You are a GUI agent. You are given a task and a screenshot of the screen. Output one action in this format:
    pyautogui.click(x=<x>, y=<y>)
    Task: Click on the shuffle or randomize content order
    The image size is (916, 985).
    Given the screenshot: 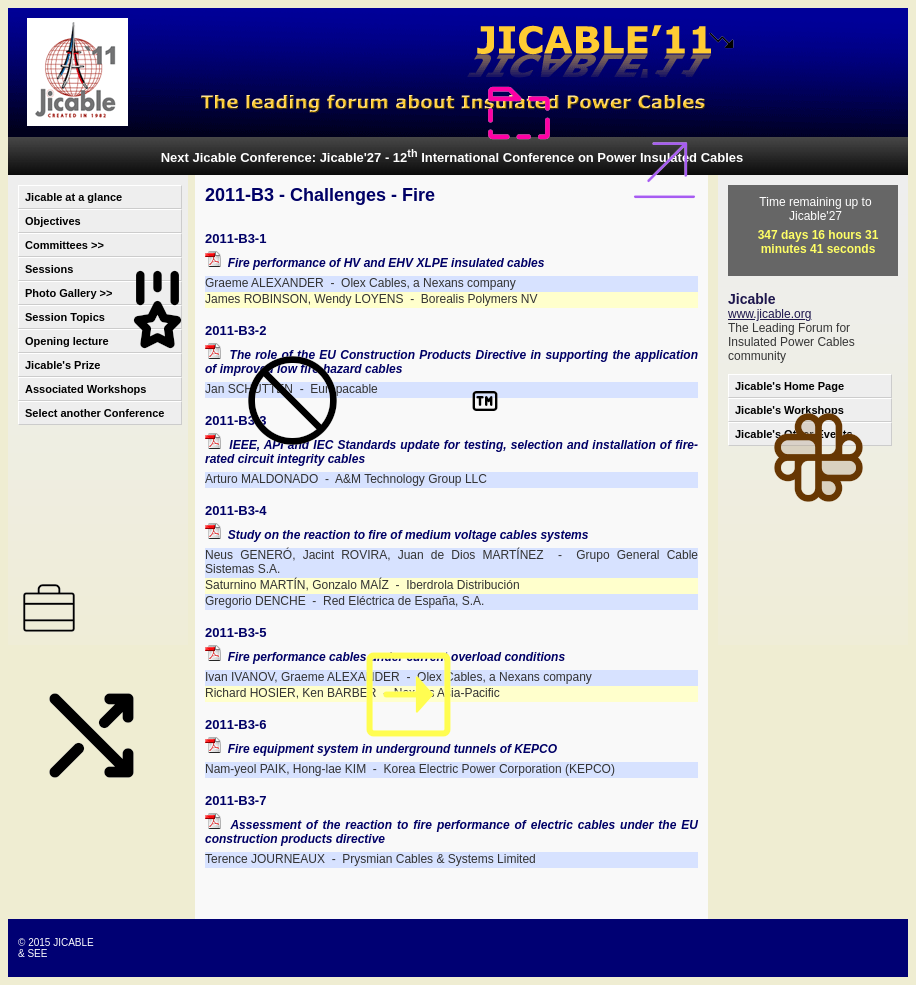 What is the action you would take?
    pyautogui.click(x=91, y=735)
    